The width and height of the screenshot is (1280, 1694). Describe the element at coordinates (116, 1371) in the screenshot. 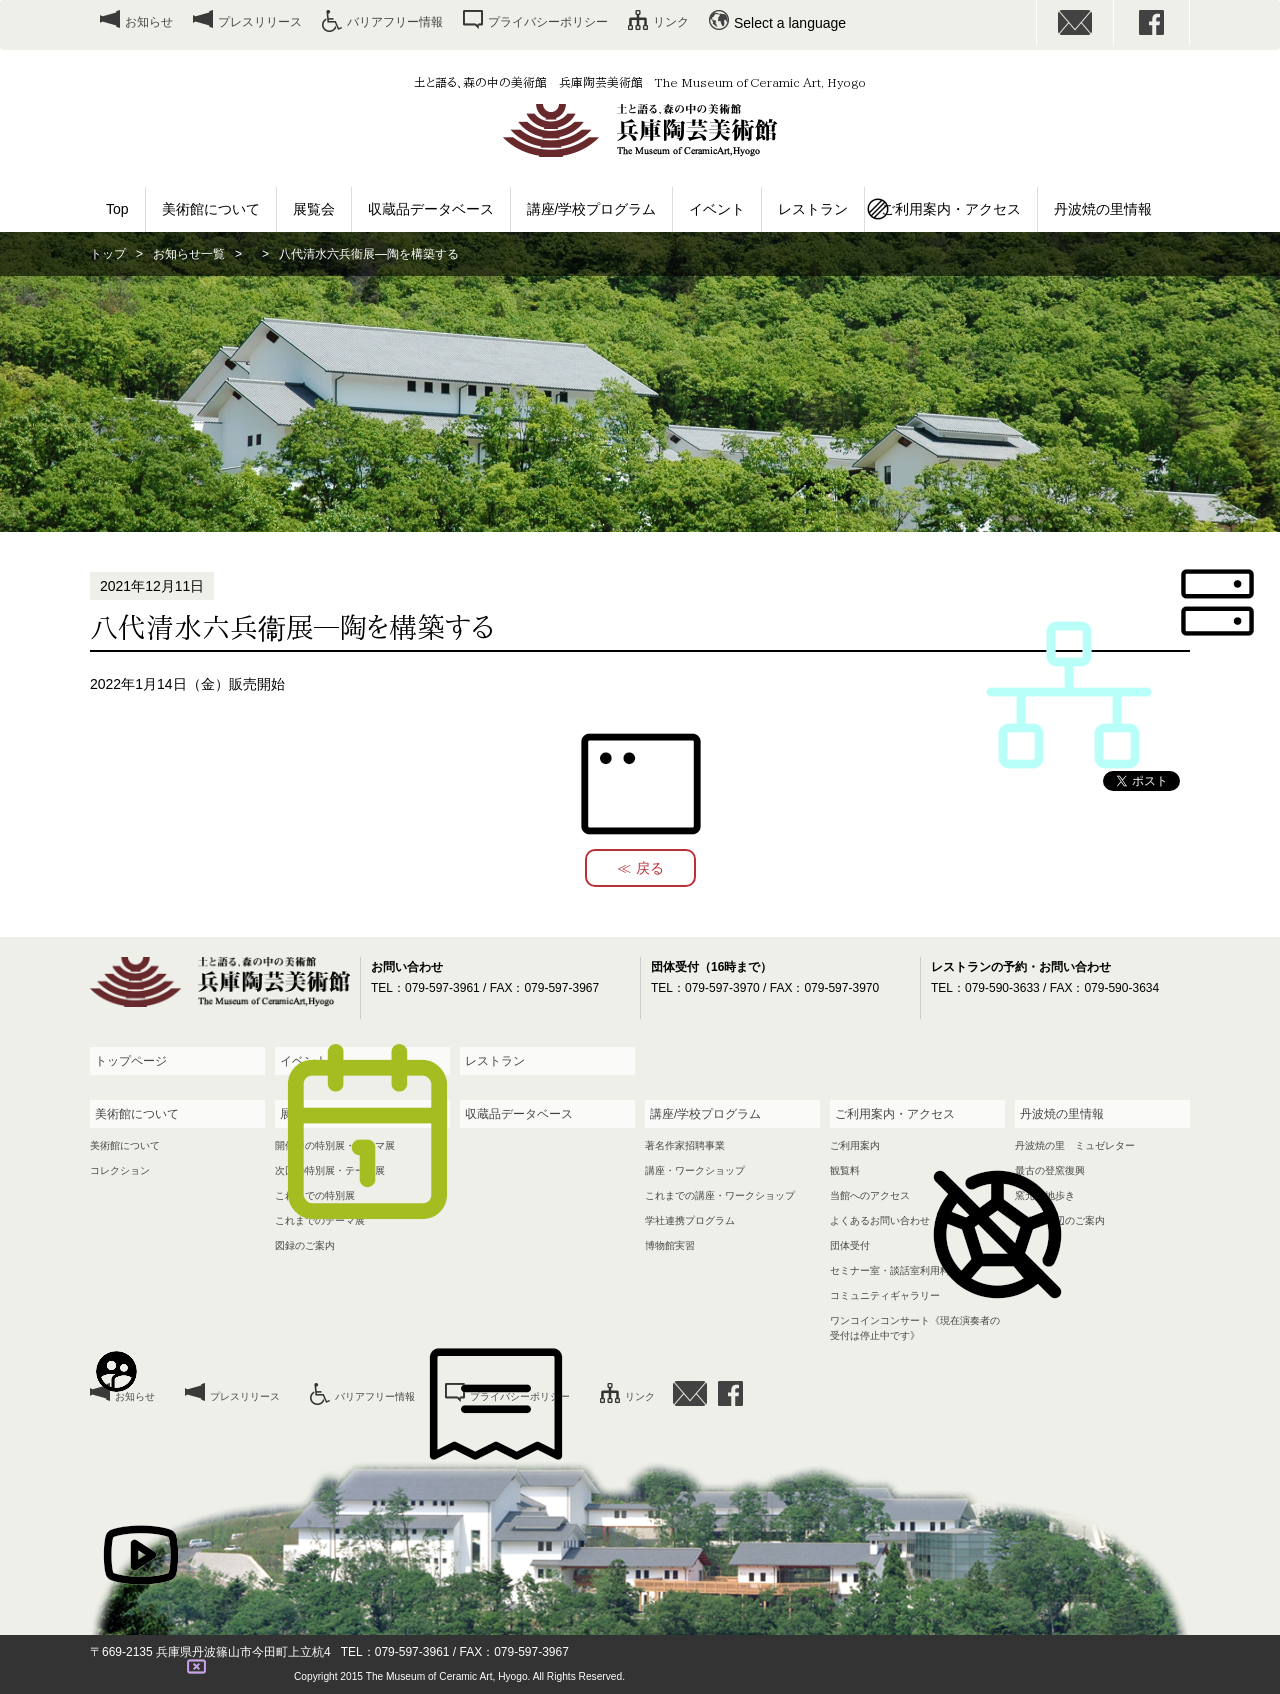

I see `view supervised or child accounts` at that location.